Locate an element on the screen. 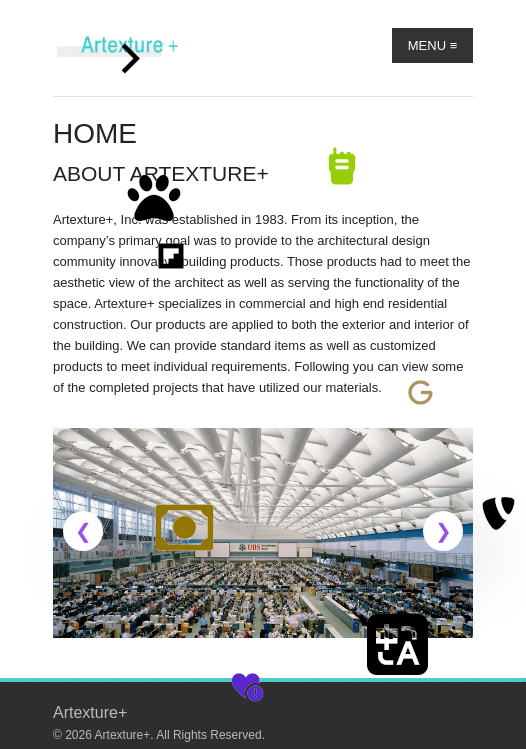 Image resolution: width=526 pixels, height=749 pixels. typo3 content management system logo is located at coordinates (498, 513).